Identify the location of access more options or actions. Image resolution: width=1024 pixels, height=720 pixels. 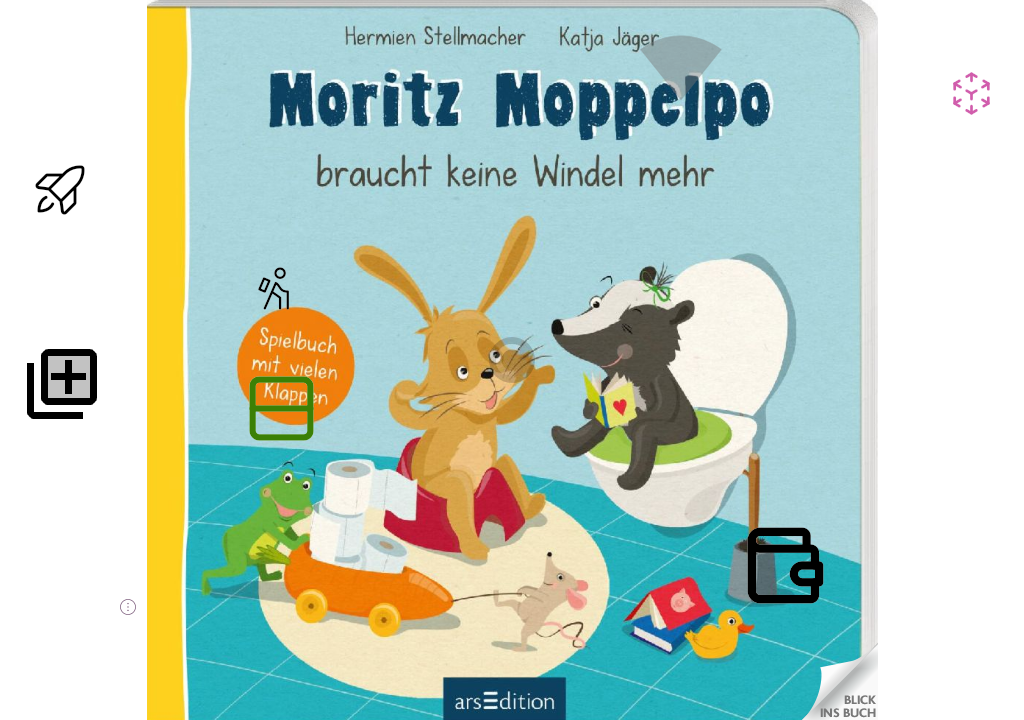
(128, 607).